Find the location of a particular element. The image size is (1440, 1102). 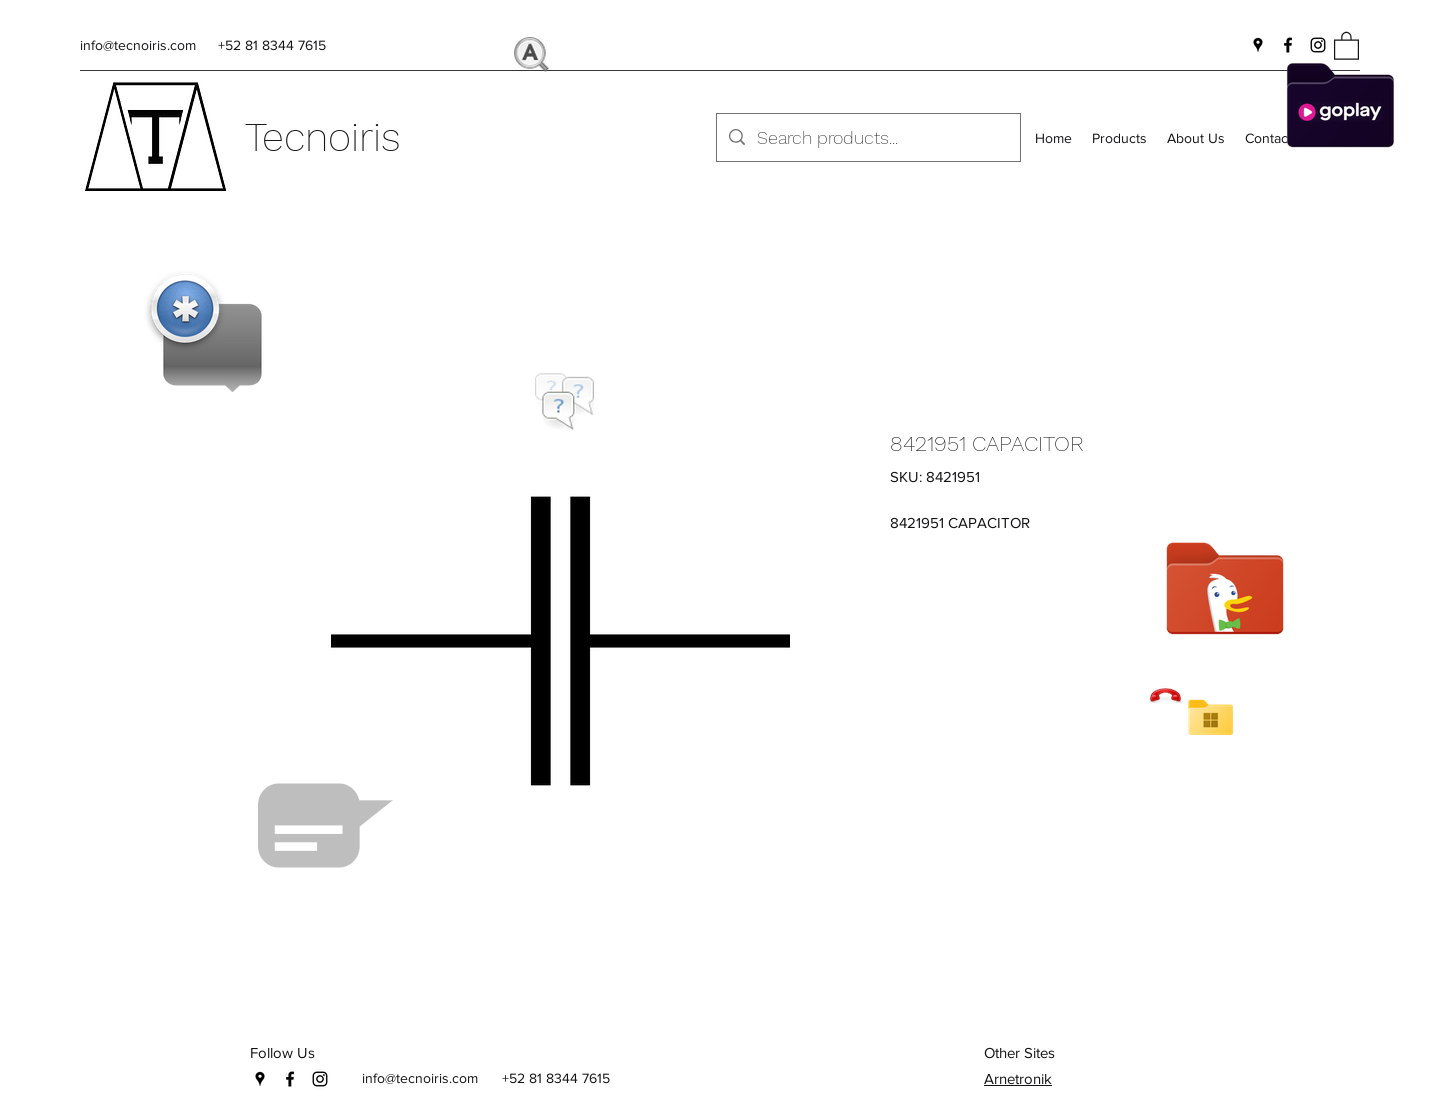

open folder containing goplay media files is located at coordinates (1340, 108).